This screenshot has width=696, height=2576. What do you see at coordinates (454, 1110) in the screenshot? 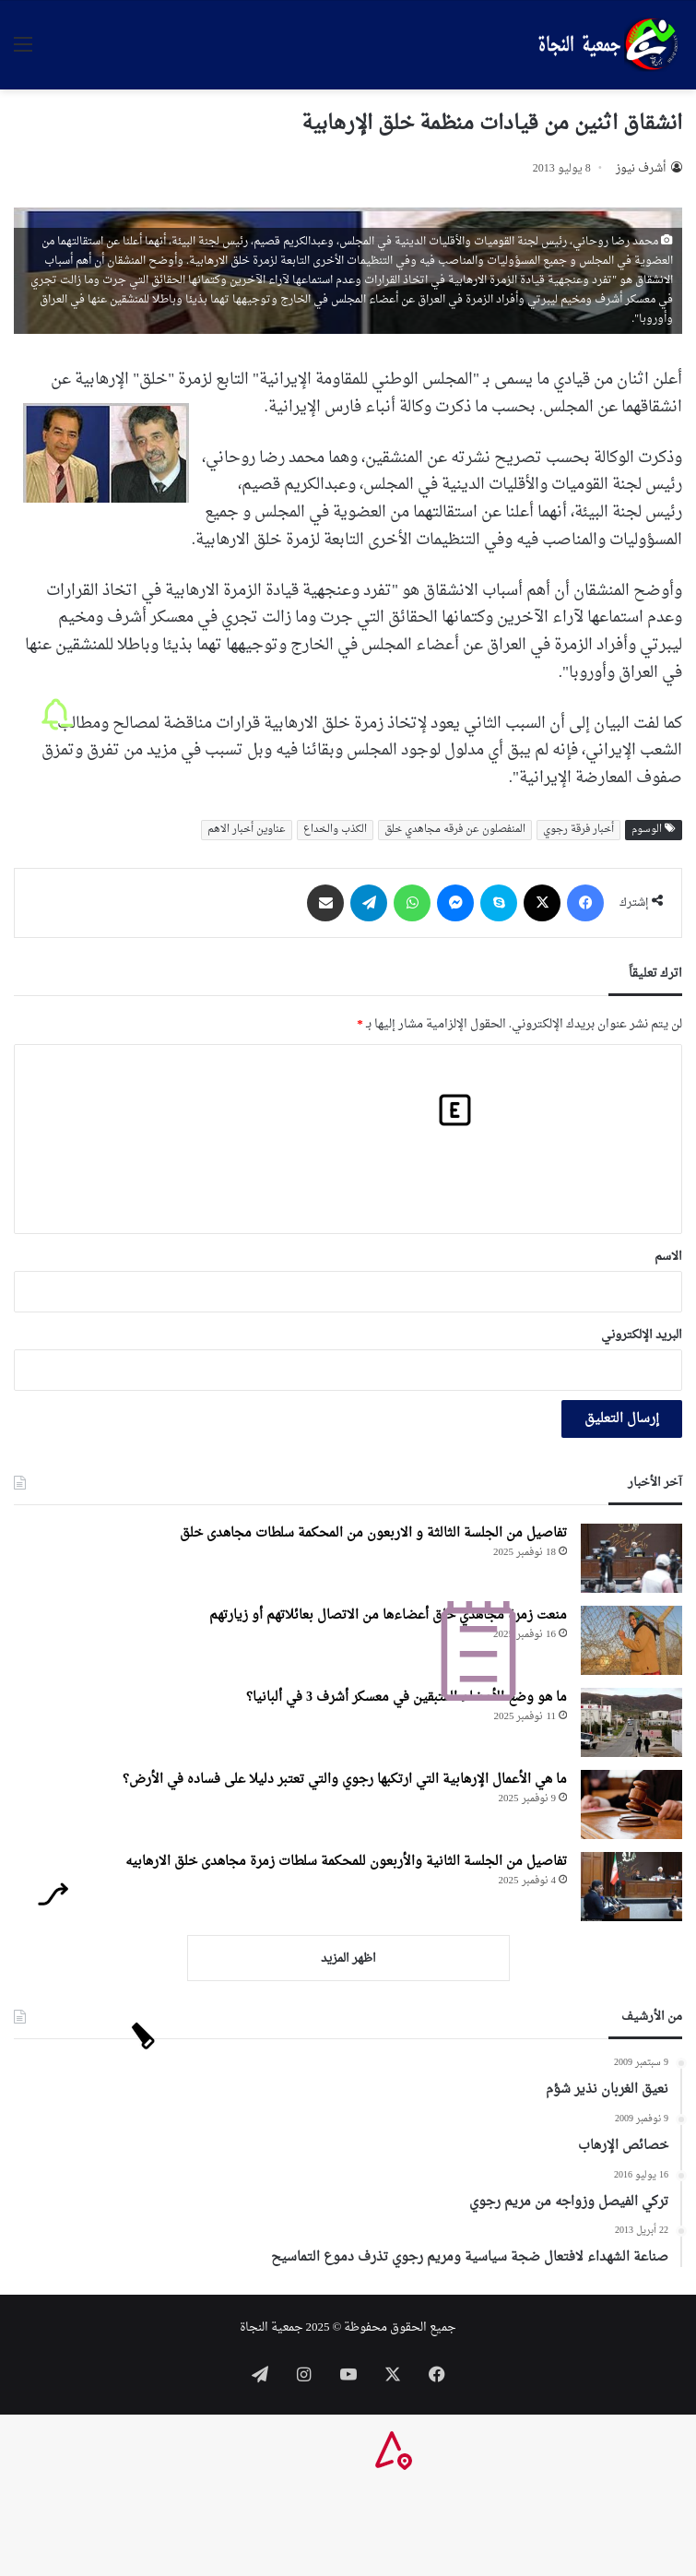
I see `indicates an "E" rating or classification` at bounding box center [454, 1110].